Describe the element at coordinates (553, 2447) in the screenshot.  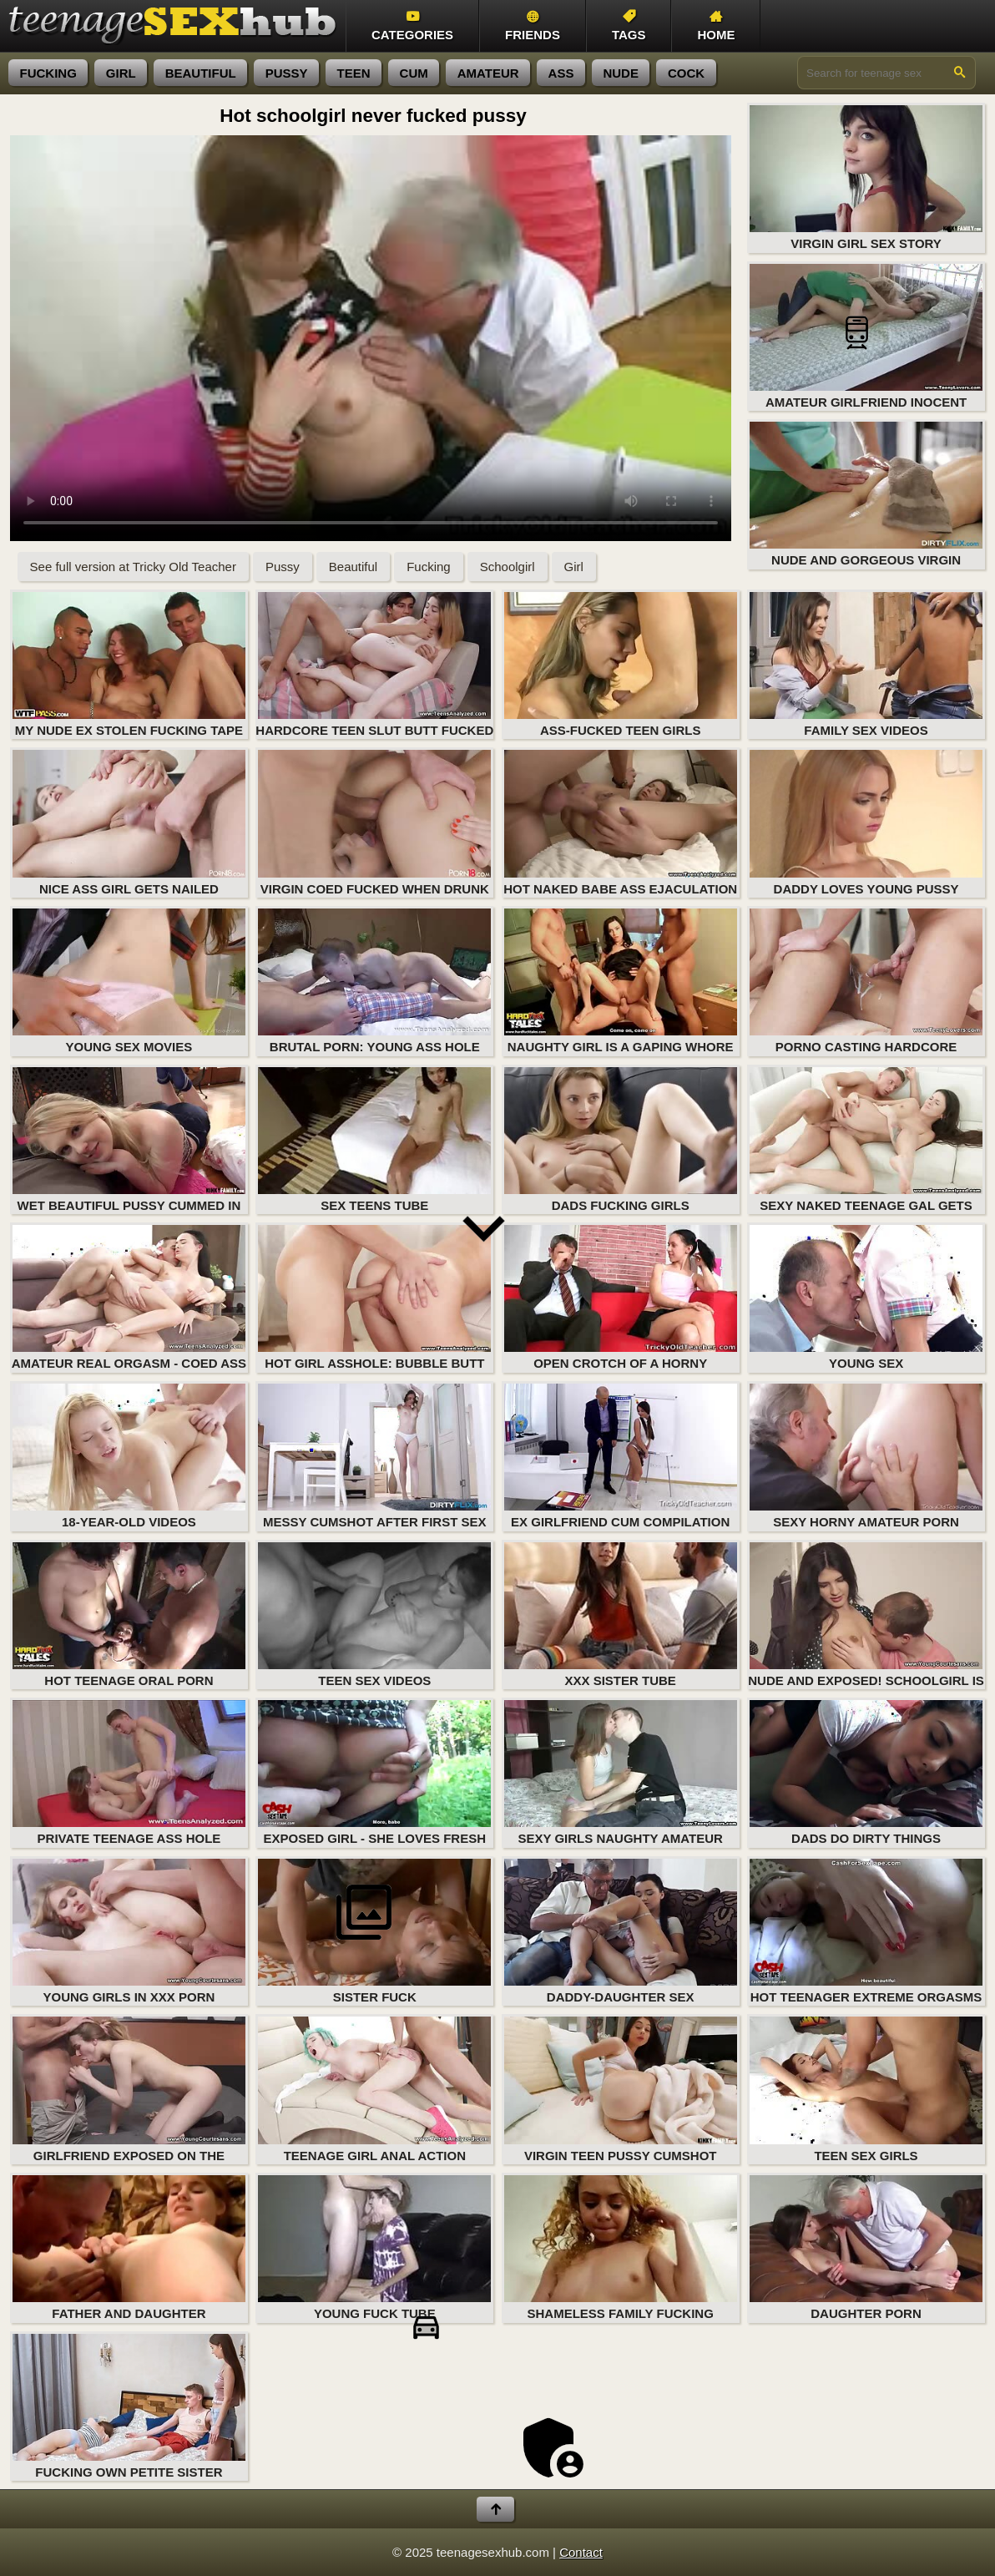
I see `access admin or security settings` at that location.